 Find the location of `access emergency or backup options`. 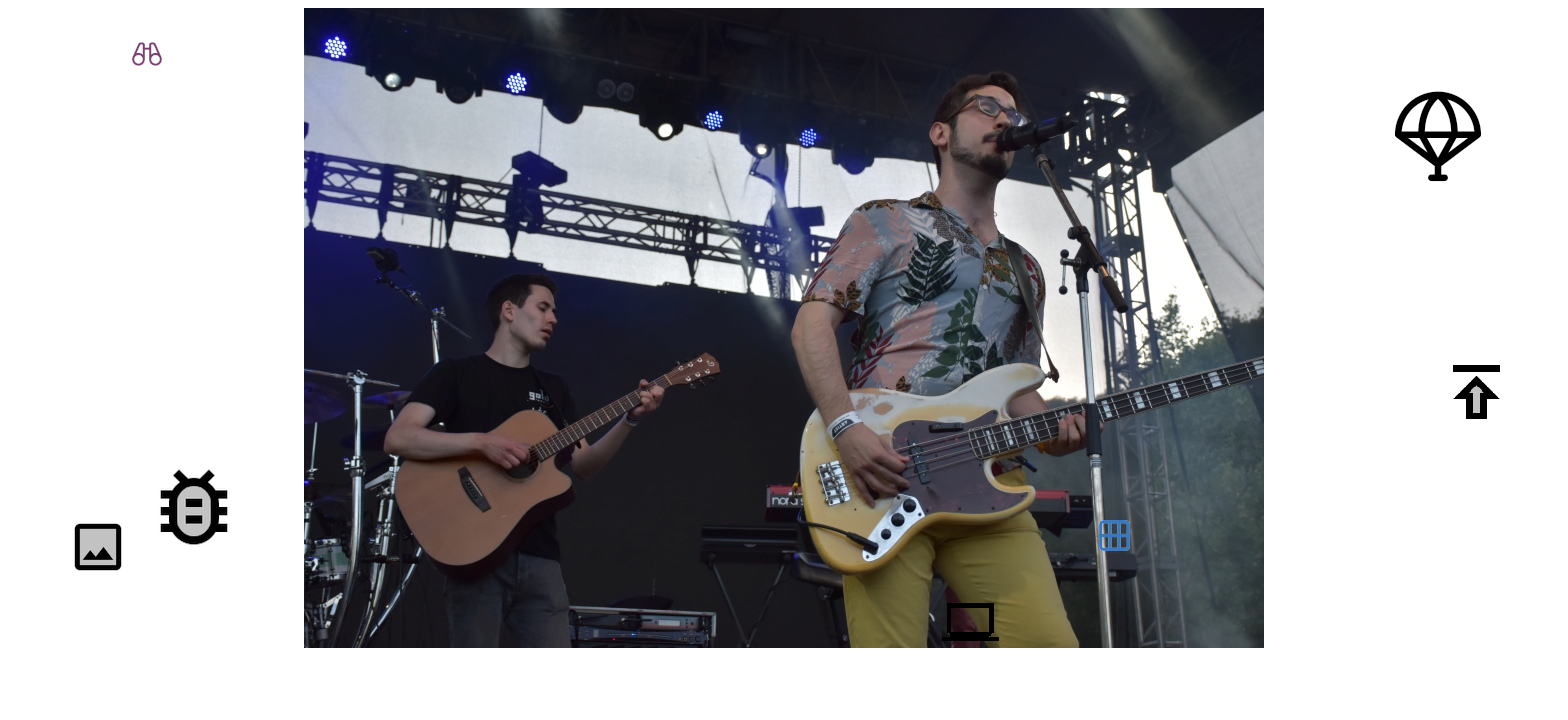

access emergency or backup options is located at coordinates (1438, 138).